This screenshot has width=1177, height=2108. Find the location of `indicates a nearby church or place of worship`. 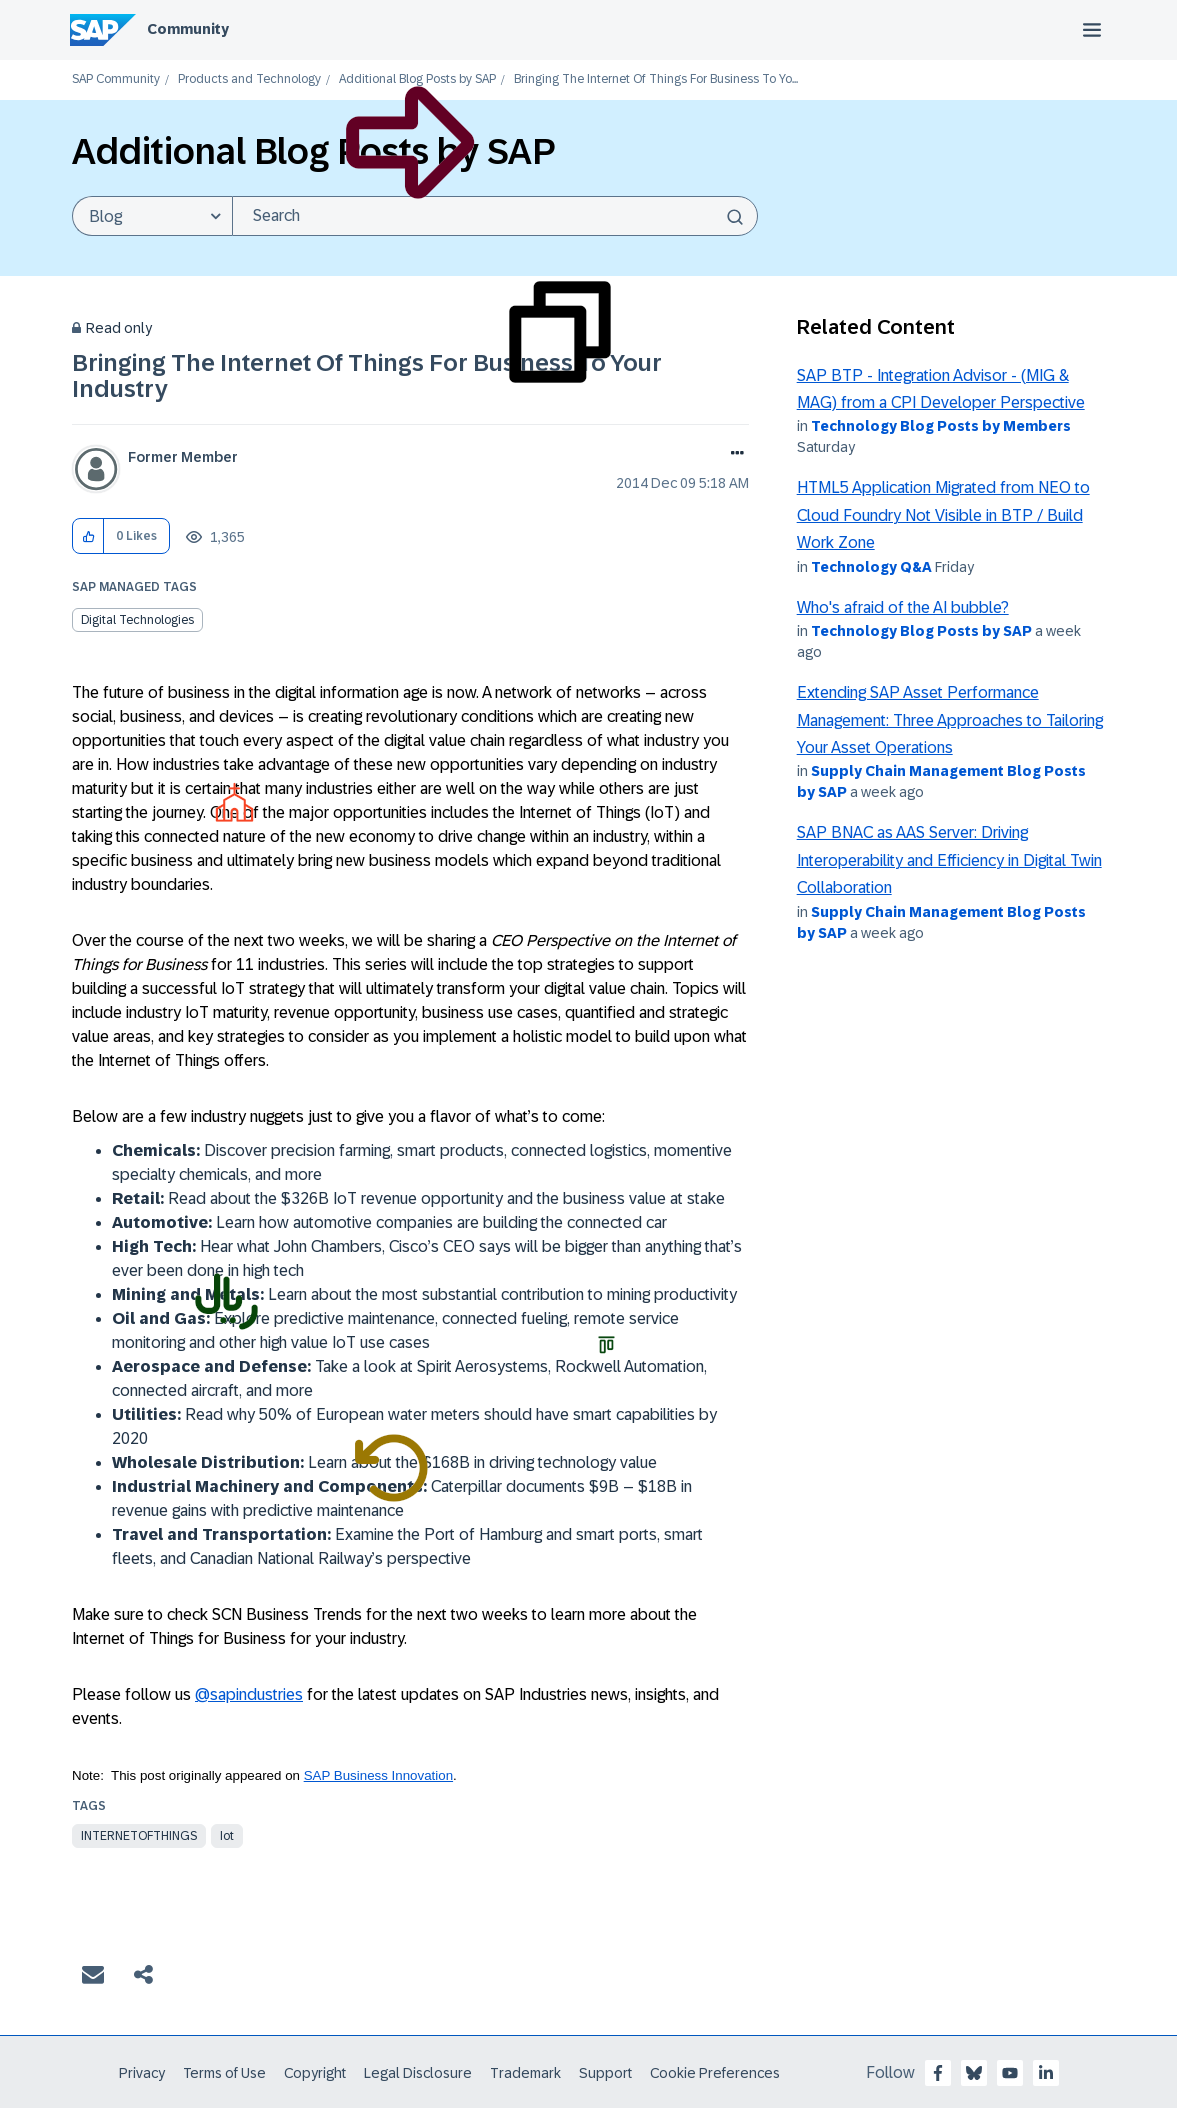

indicates a nearby church or place of worship is located at coordinates (234, 804).